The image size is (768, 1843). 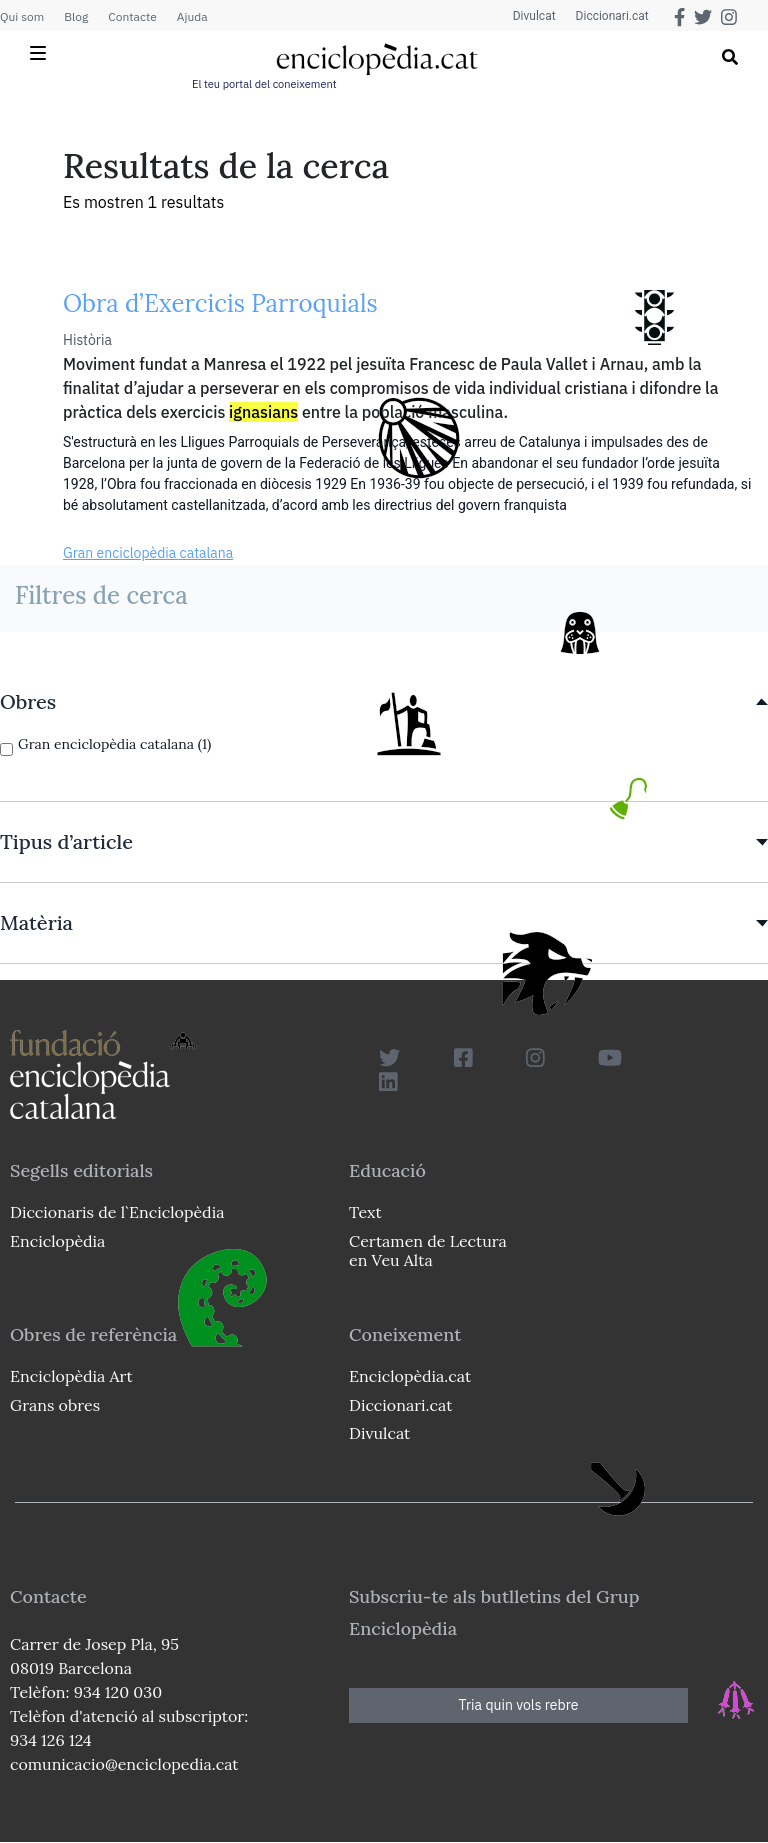 What do you see at coordinates (547, 973) in the screenshot?
I see `select saber-toothed cat character or avatar` at bounding box center [547, 973].